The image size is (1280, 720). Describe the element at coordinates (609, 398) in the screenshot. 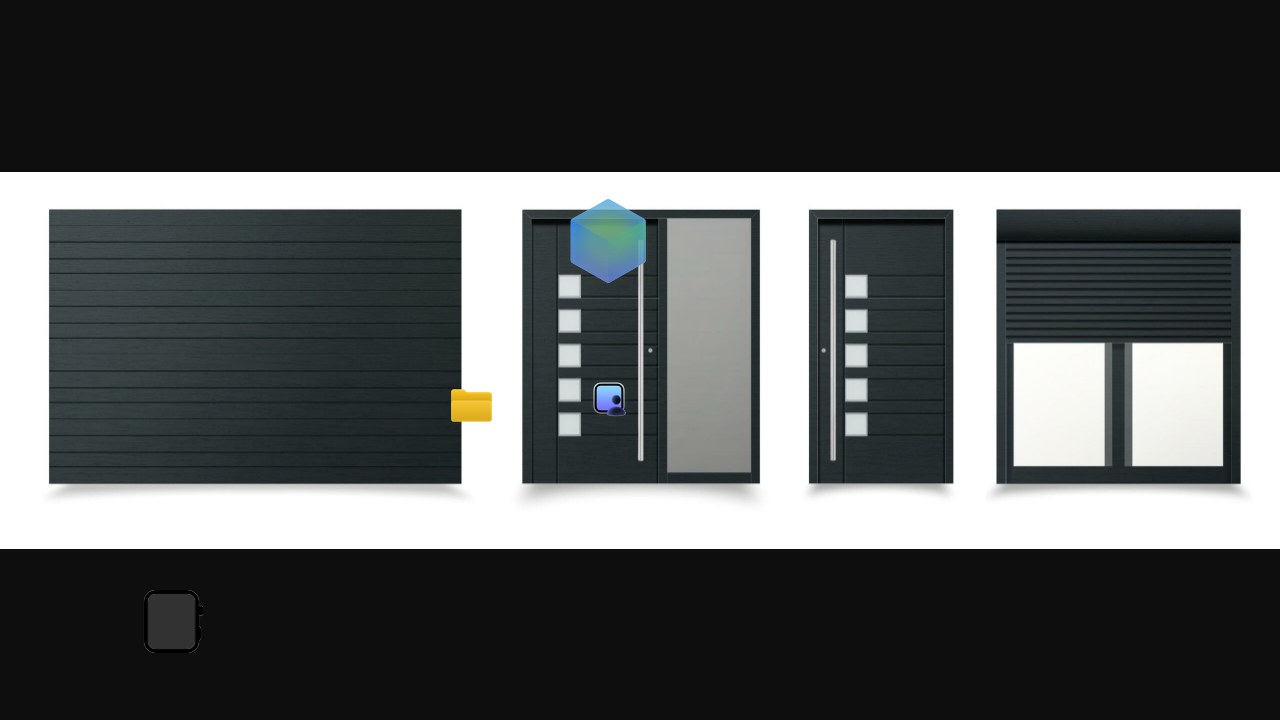

I see `share your screen with others` at that location.